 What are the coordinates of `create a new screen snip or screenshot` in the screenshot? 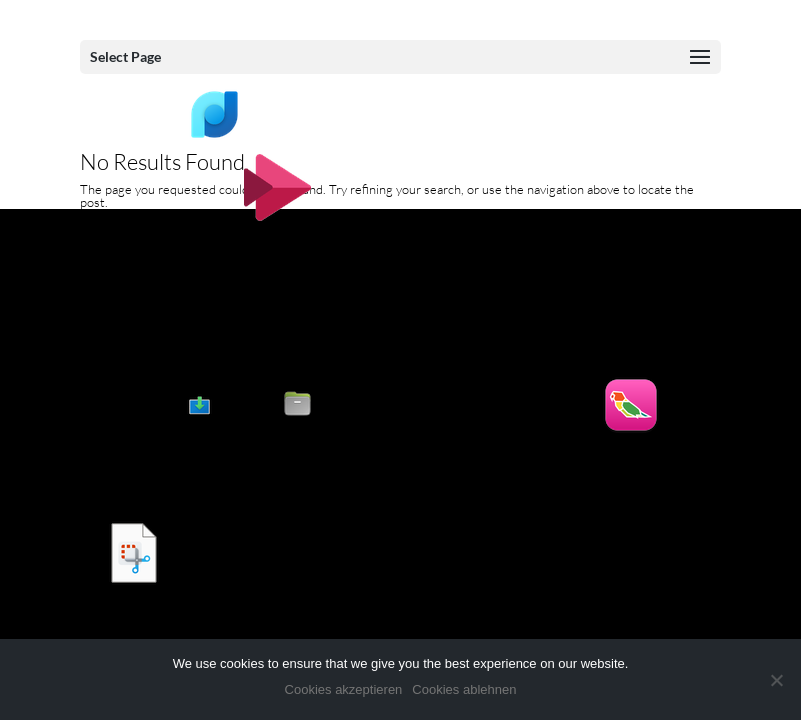 It's located at (134, 553).